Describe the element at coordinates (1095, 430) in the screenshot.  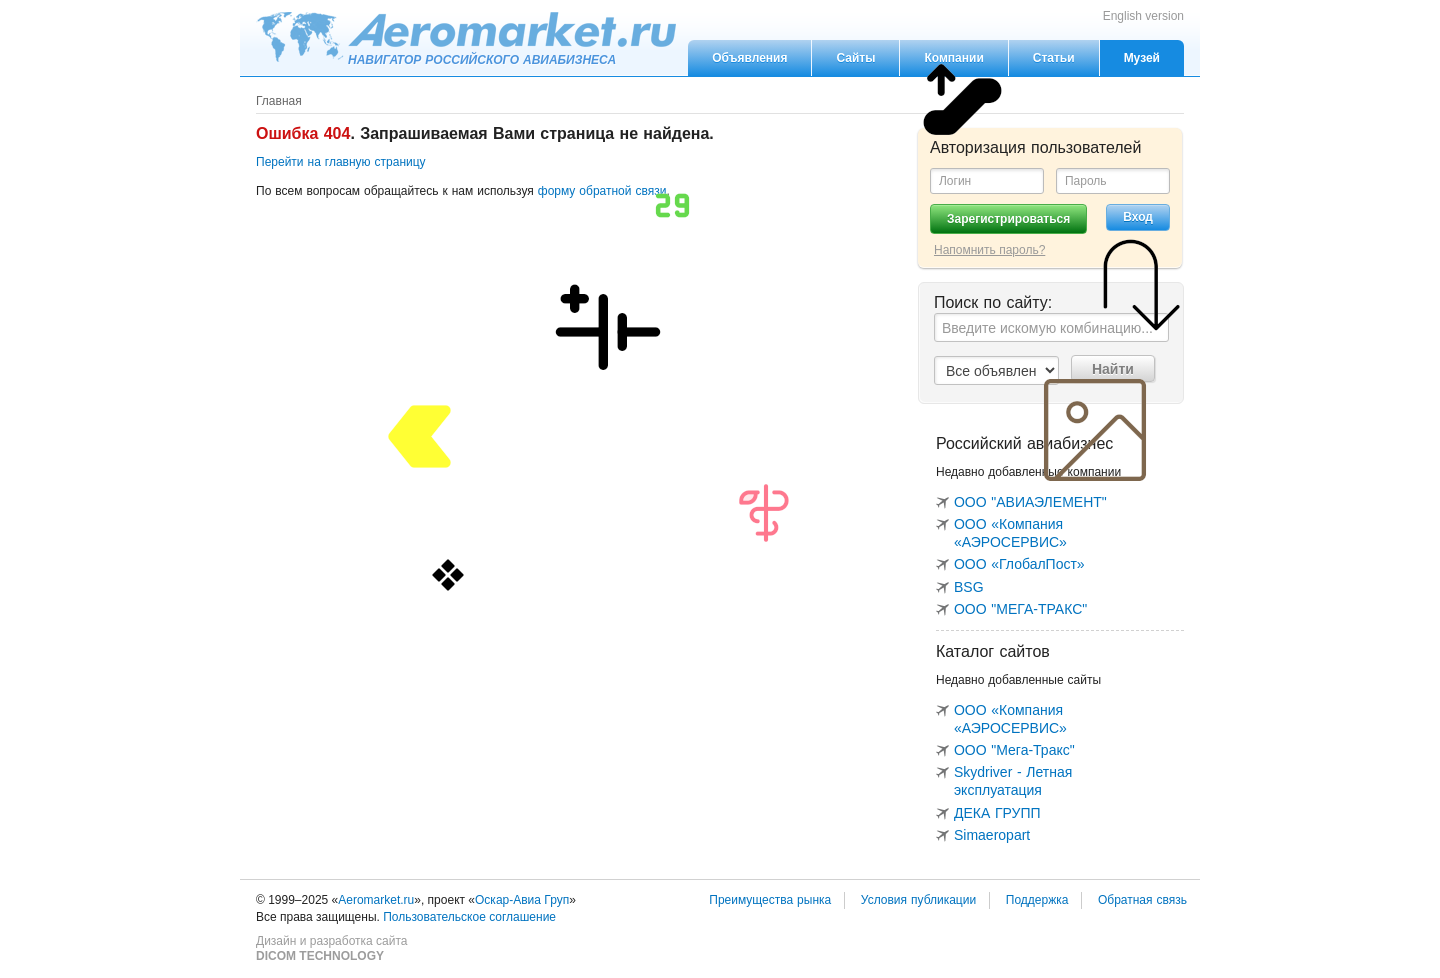
I see `view or open an image` at that location.